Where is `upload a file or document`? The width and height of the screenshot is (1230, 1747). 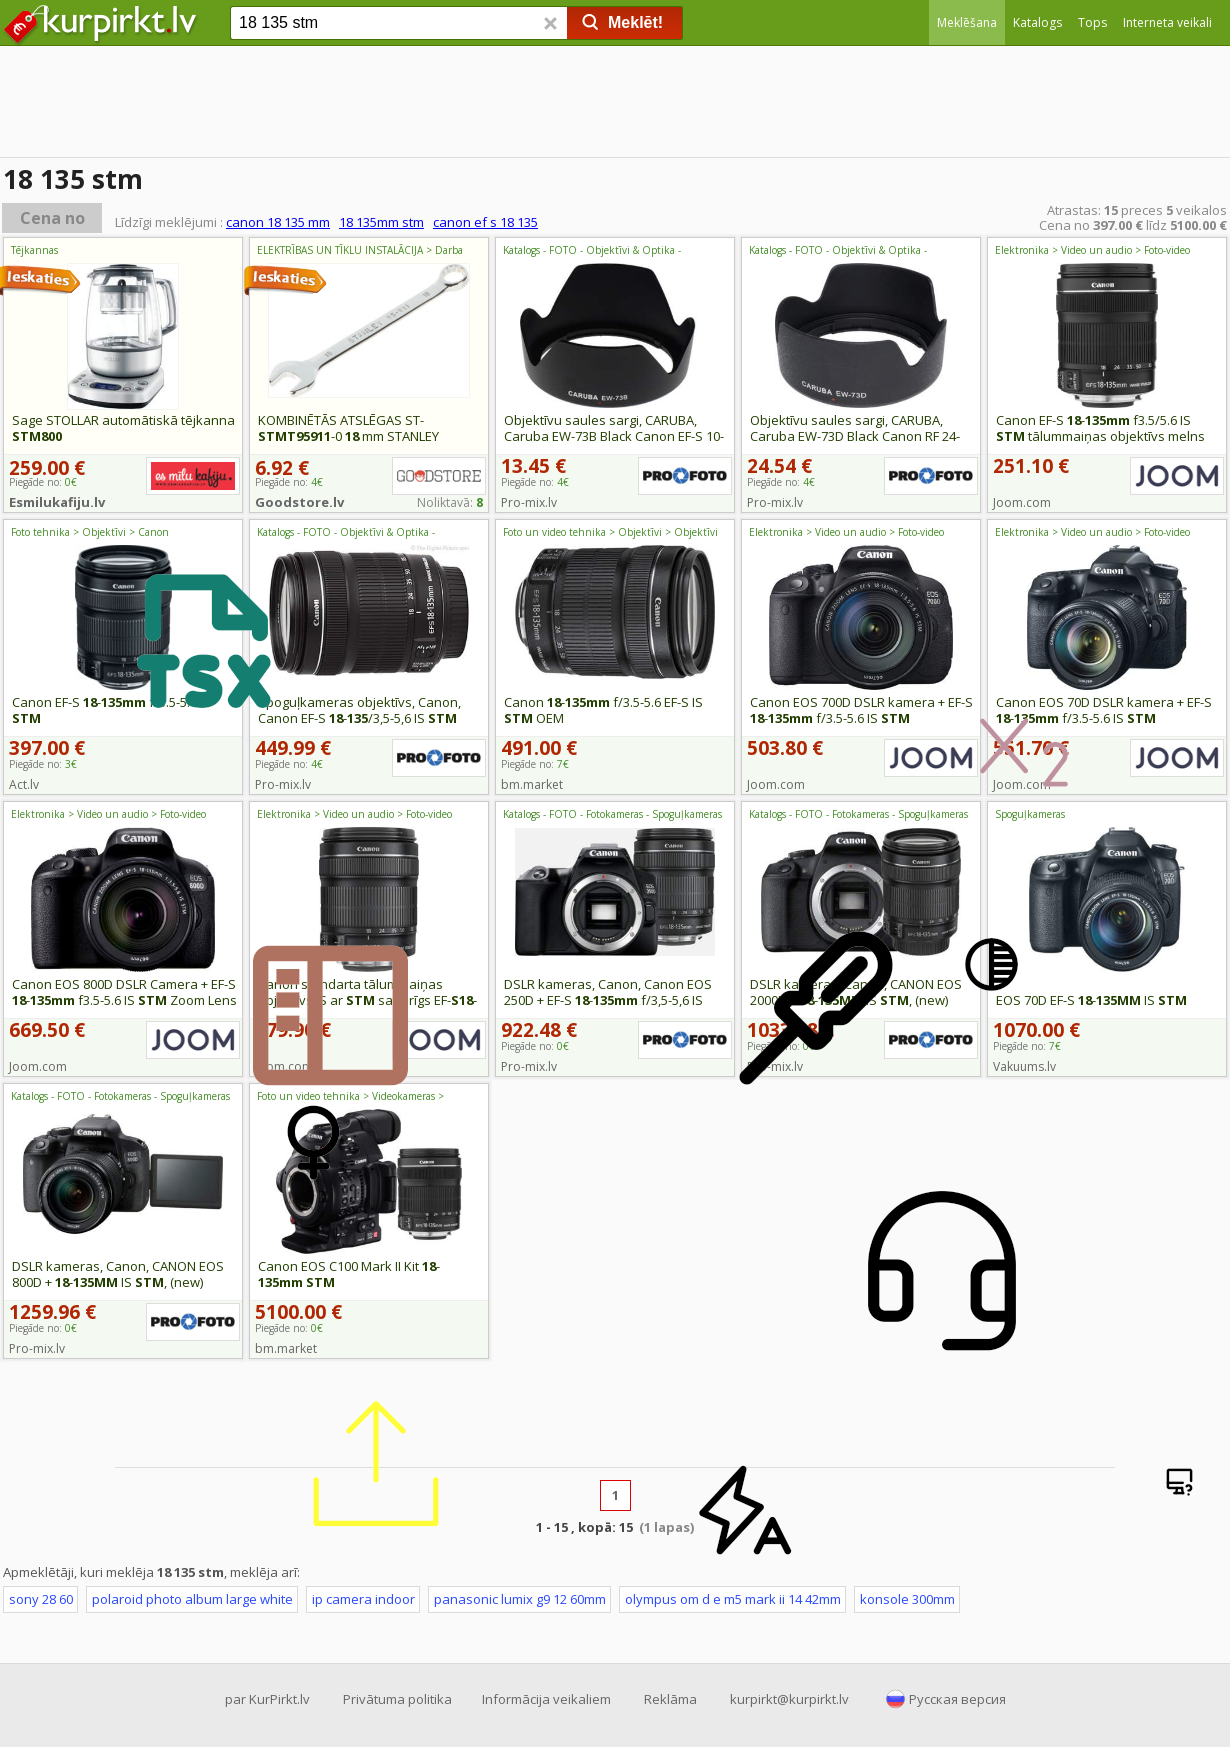 upload a file or document is located at coordinates (376, 1469).